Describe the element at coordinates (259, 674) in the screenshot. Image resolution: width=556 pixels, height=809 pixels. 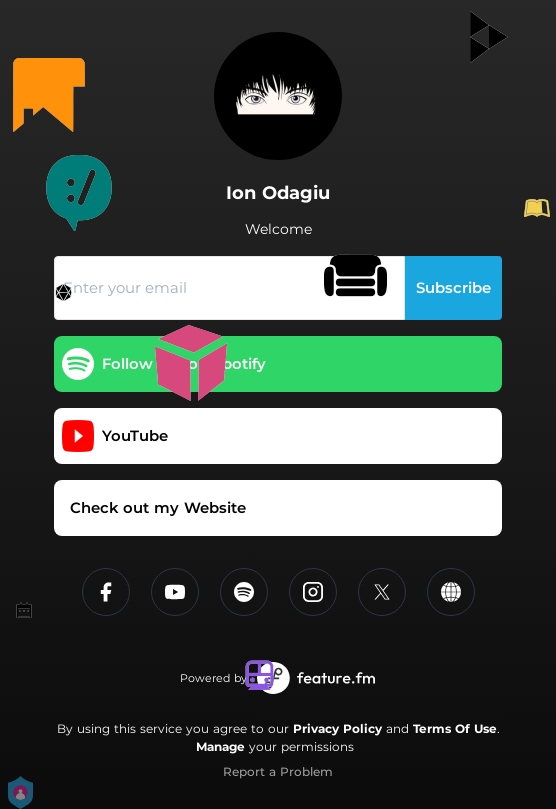
I see `view subway or metro transit options` at that location.